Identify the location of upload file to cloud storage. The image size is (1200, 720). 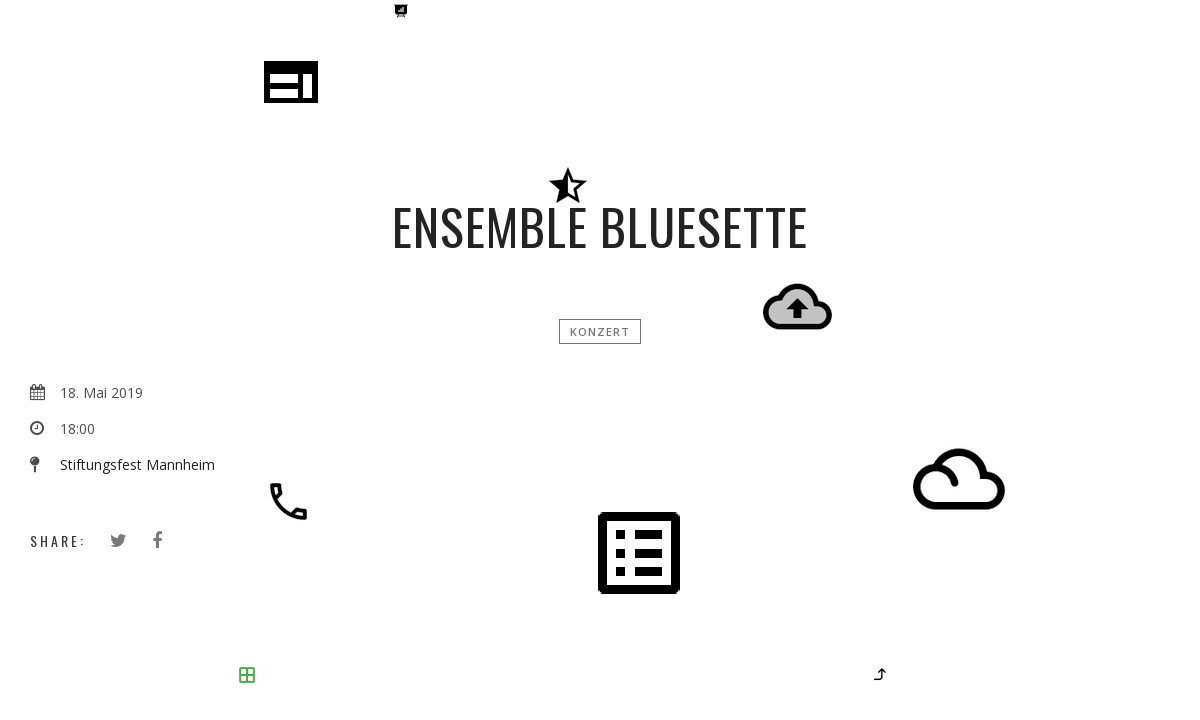
(797, 306).